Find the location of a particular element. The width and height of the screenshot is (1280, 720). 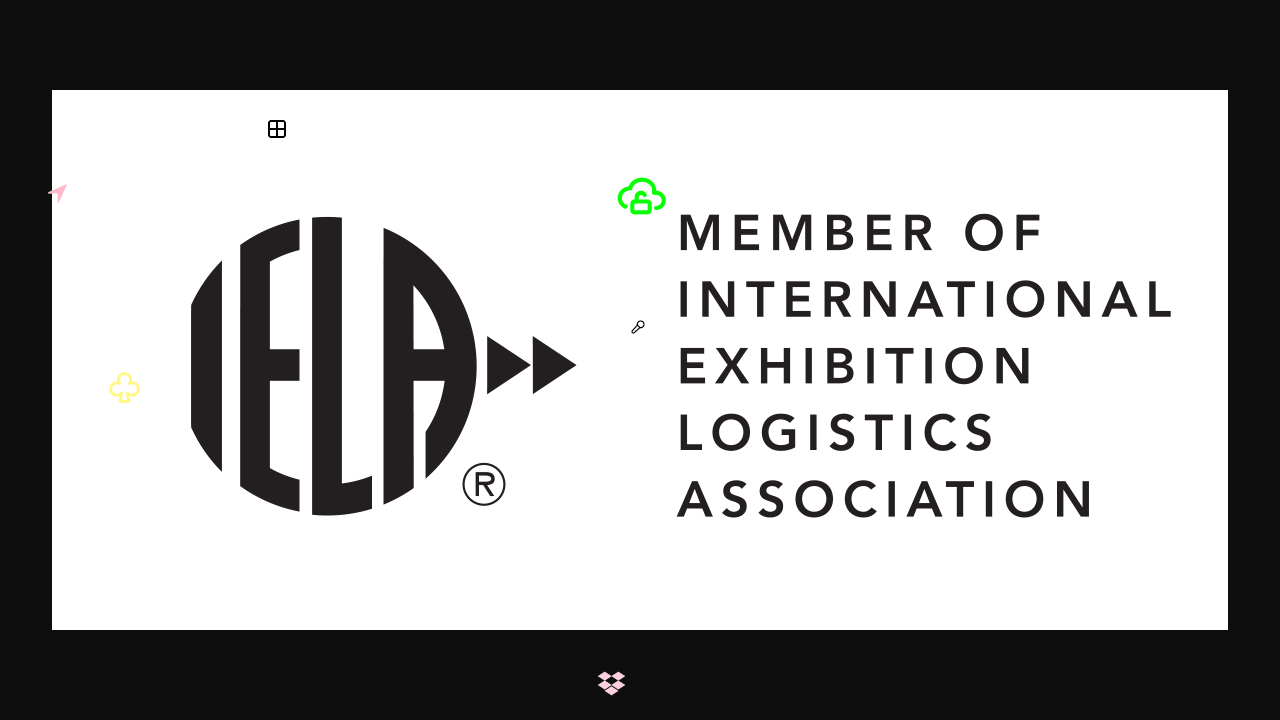

open Dropbox cloud storage is located at coordinates (611, 683).